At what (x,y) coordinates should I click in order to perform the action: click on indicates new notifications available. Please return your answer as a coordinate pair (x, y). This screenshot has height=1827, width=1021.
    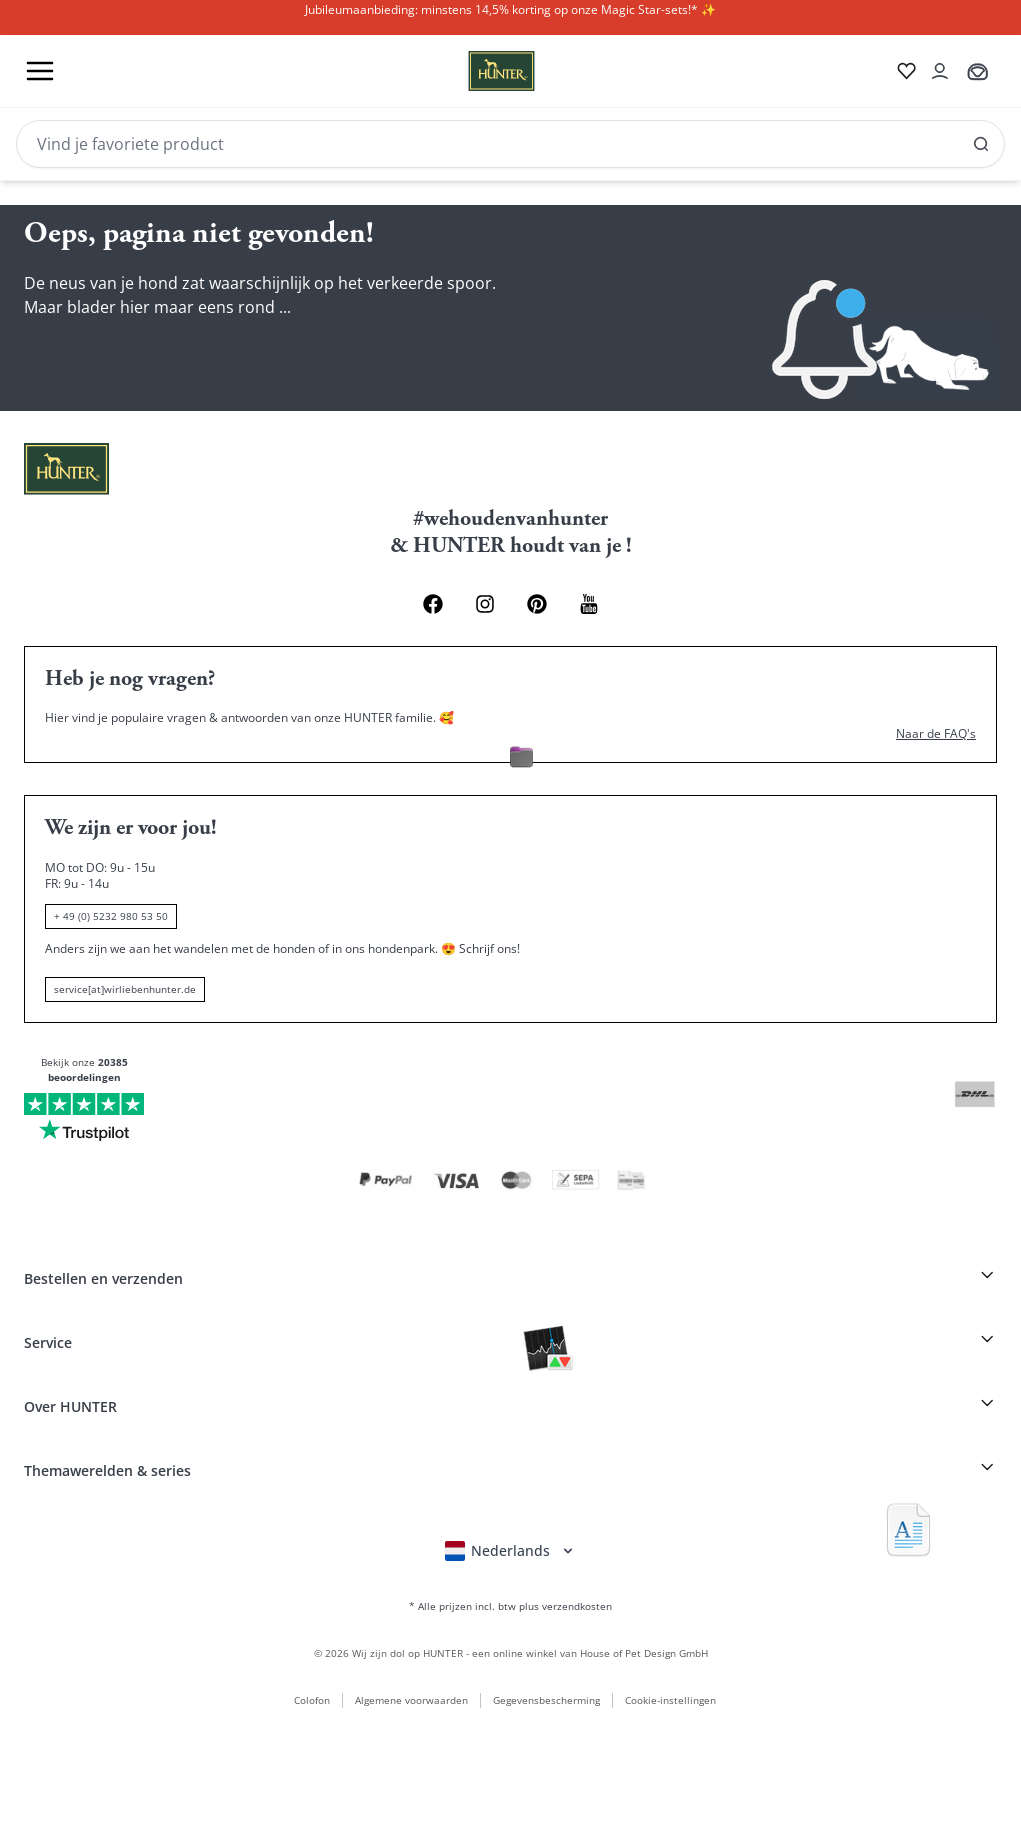
    Looking at the image, I should click on (824, 339).